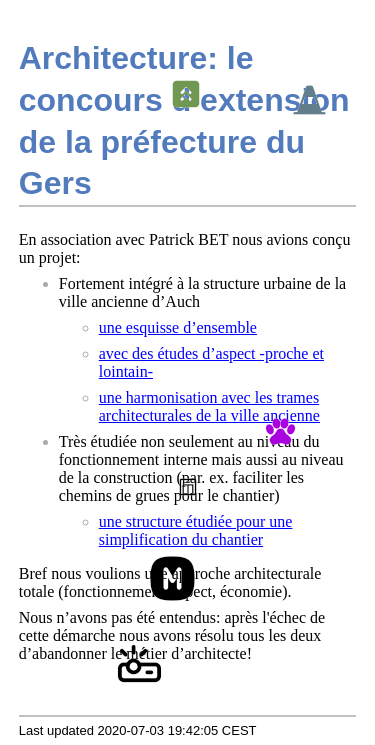 This screenshot has width=375, height=745. I want to click on indicates construction or maintenance in progress, so click(309, 100).